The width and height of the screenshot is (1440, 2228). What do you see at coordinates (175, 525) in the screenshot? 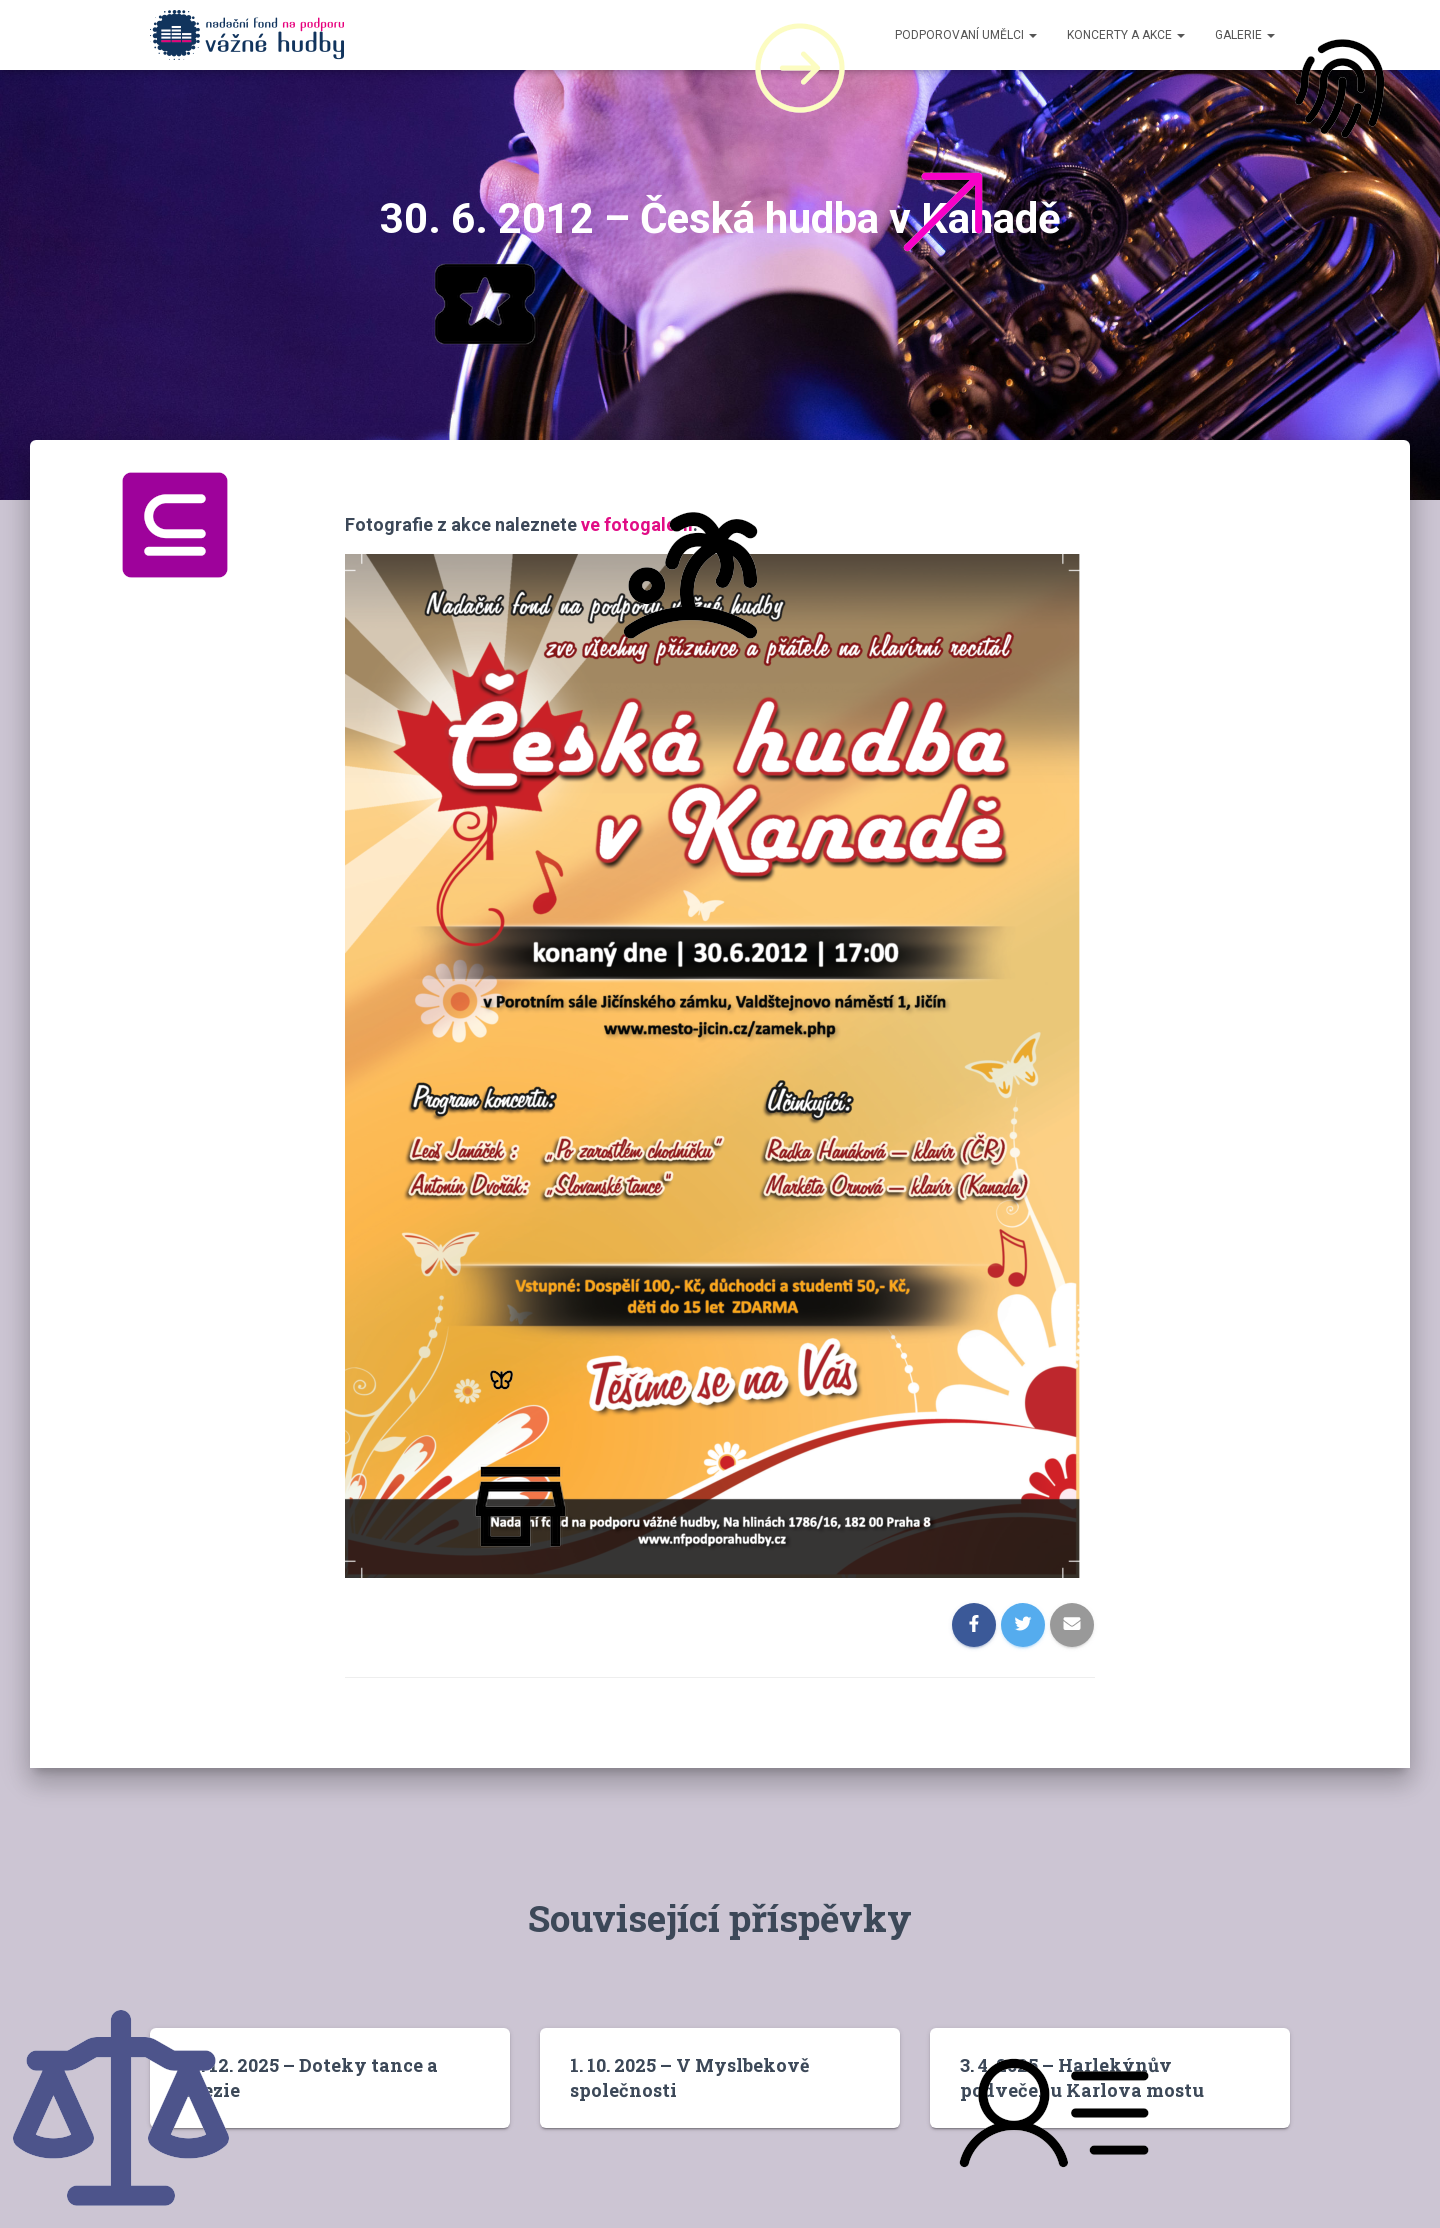
I see `indicates a subset relationship in mathematical or data contexts` at bounding box center [175, 525].